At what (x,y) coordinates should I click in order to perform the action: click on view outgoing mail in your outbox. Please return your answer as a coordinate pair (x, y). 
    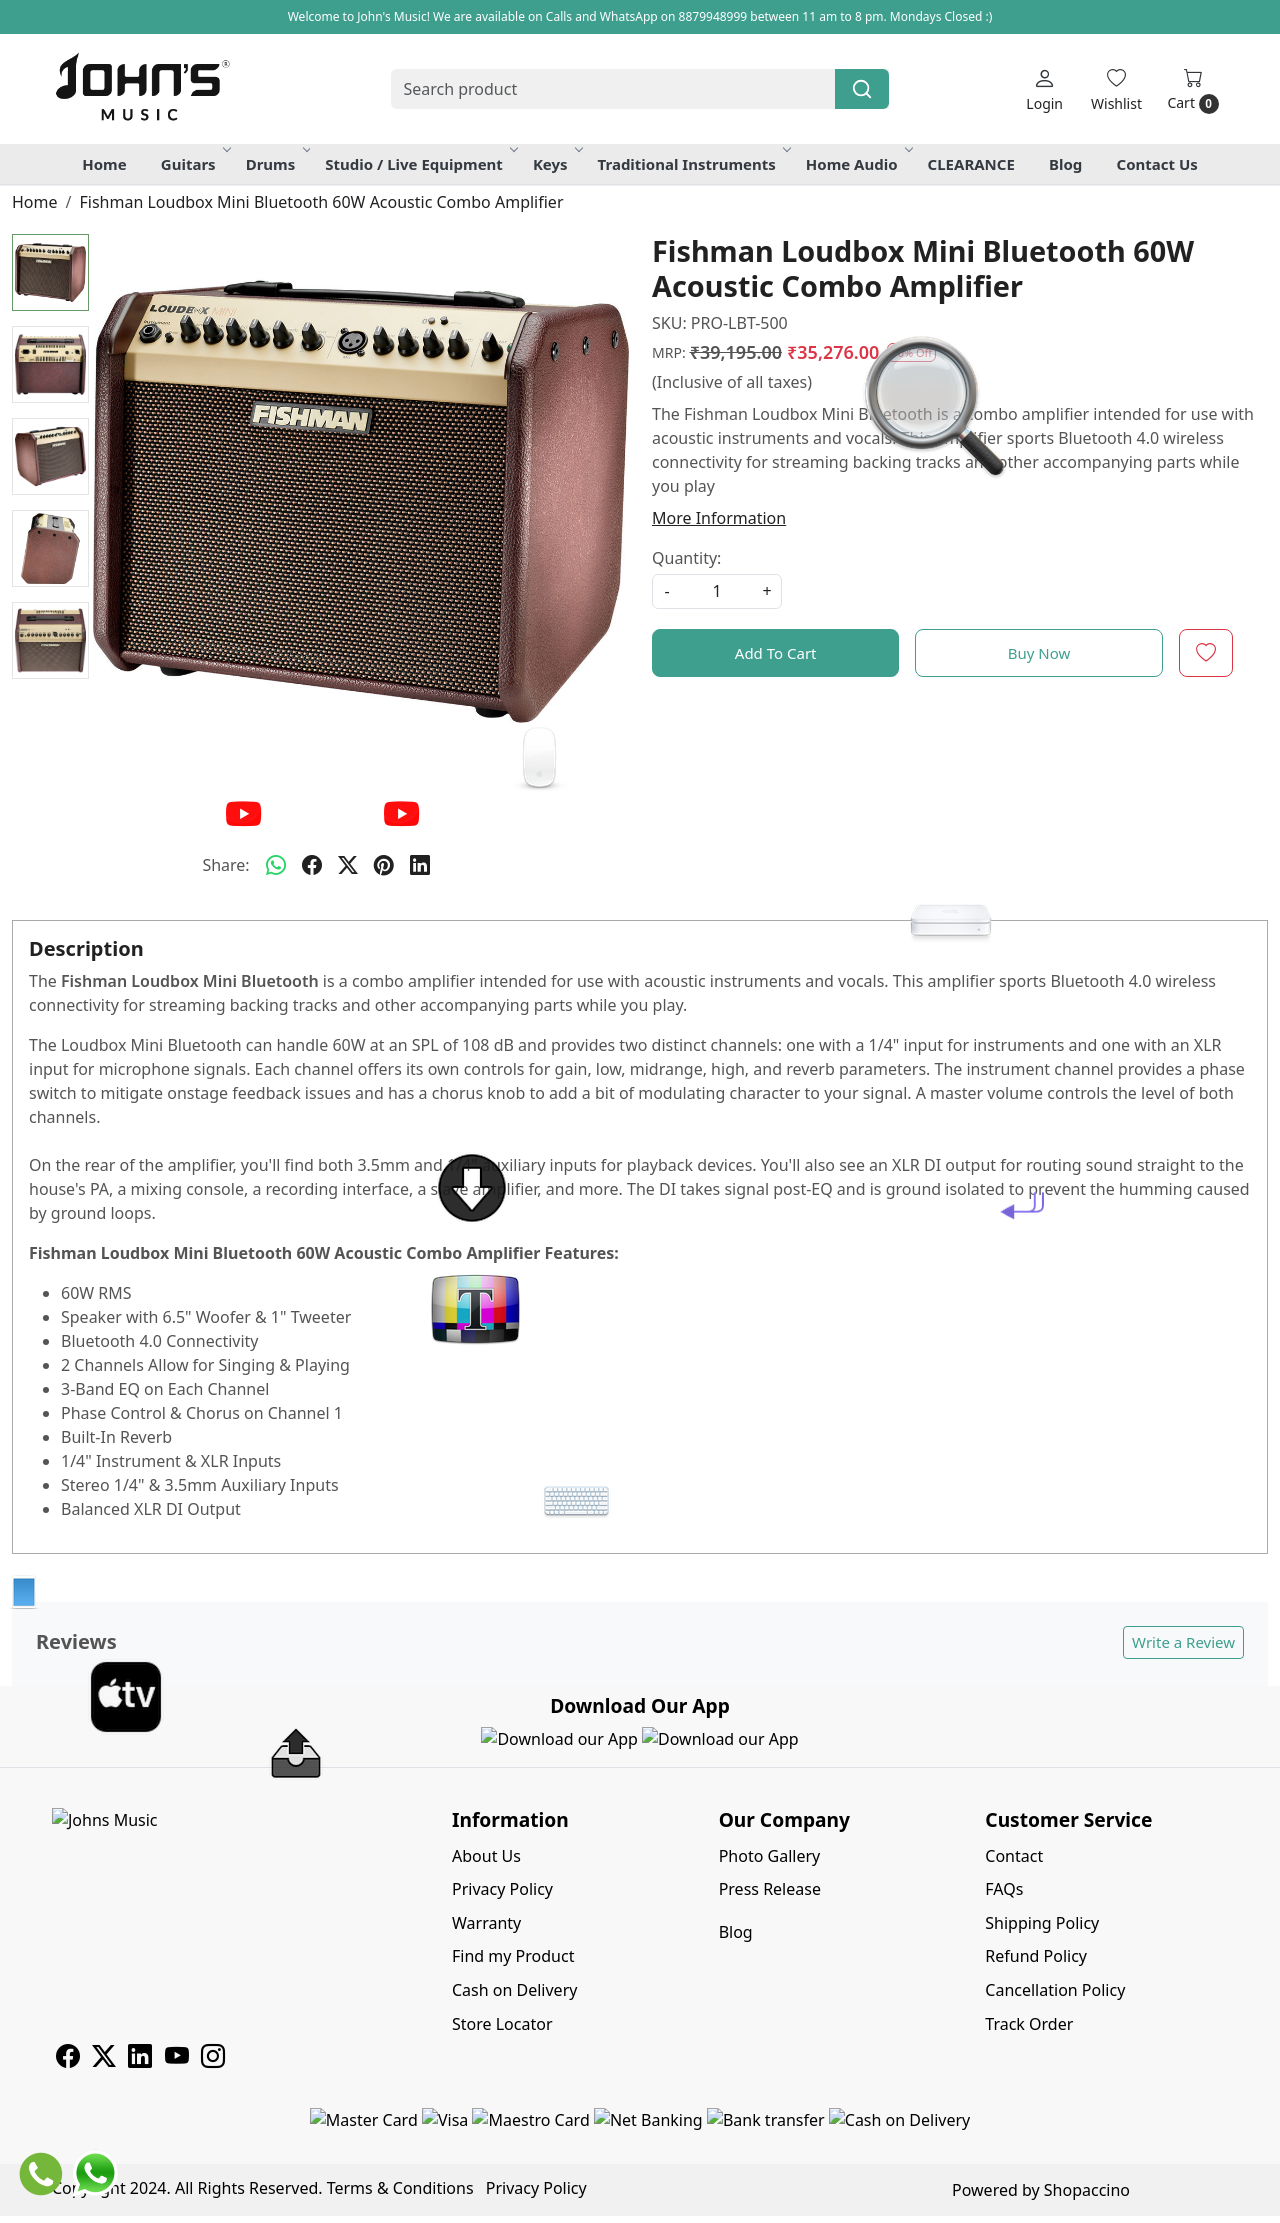
    Looking at the image, I should click on (296, 1756).